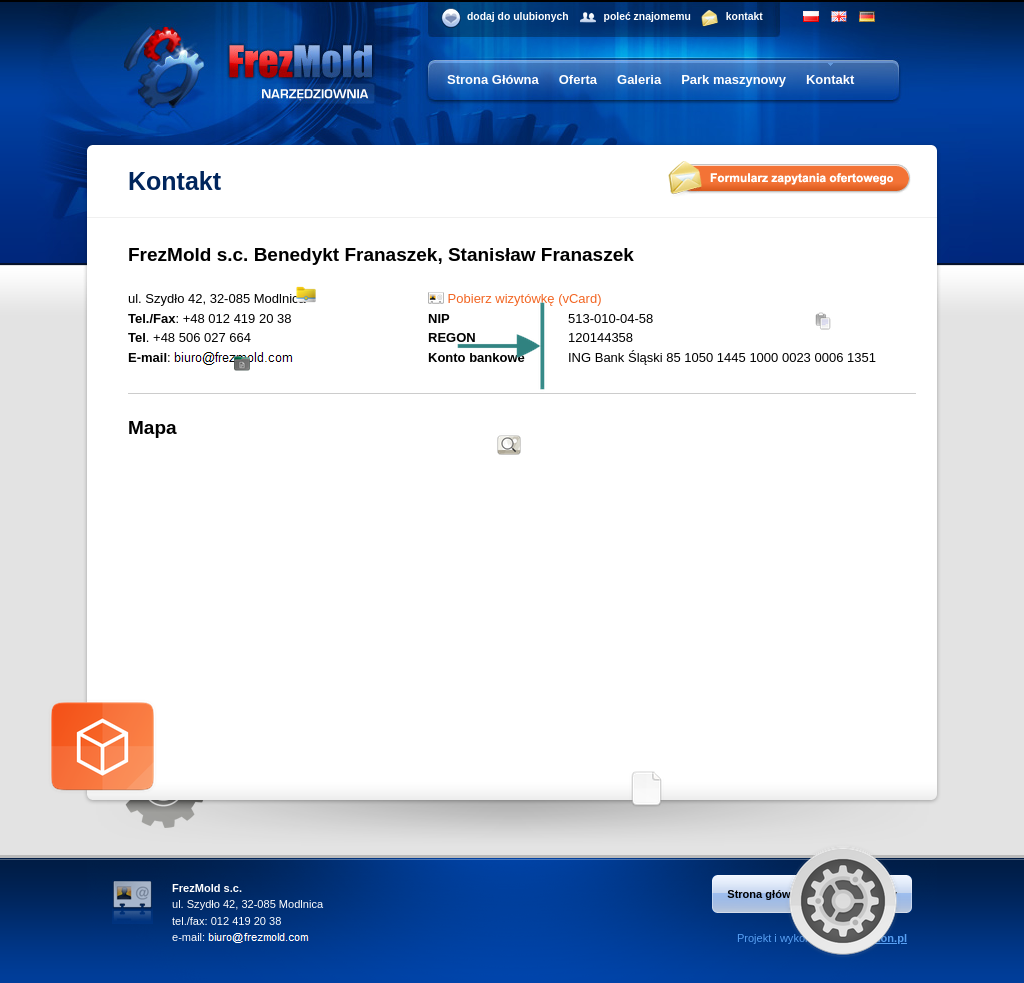 This screenshot has height=983, width=1024. Describe the element at coordinates (242, 363) in the screenshot. I see `open your documents folder` at that location.